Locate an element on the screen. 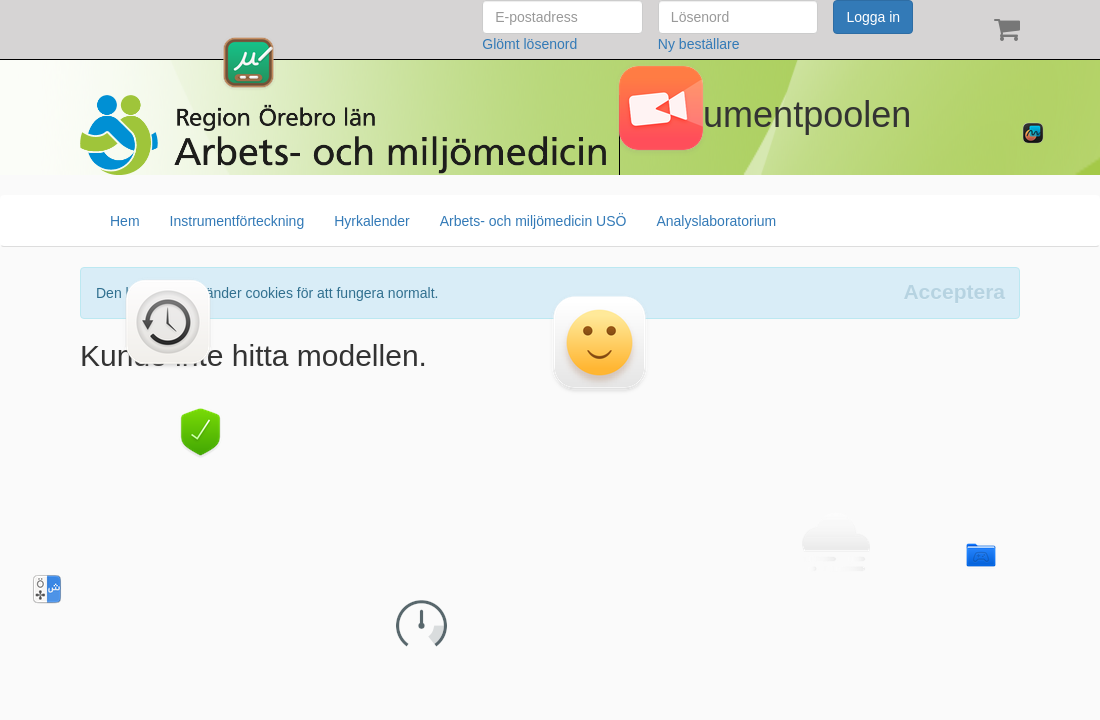  open déjà dup backup utility is located at coordinates (168, 322).